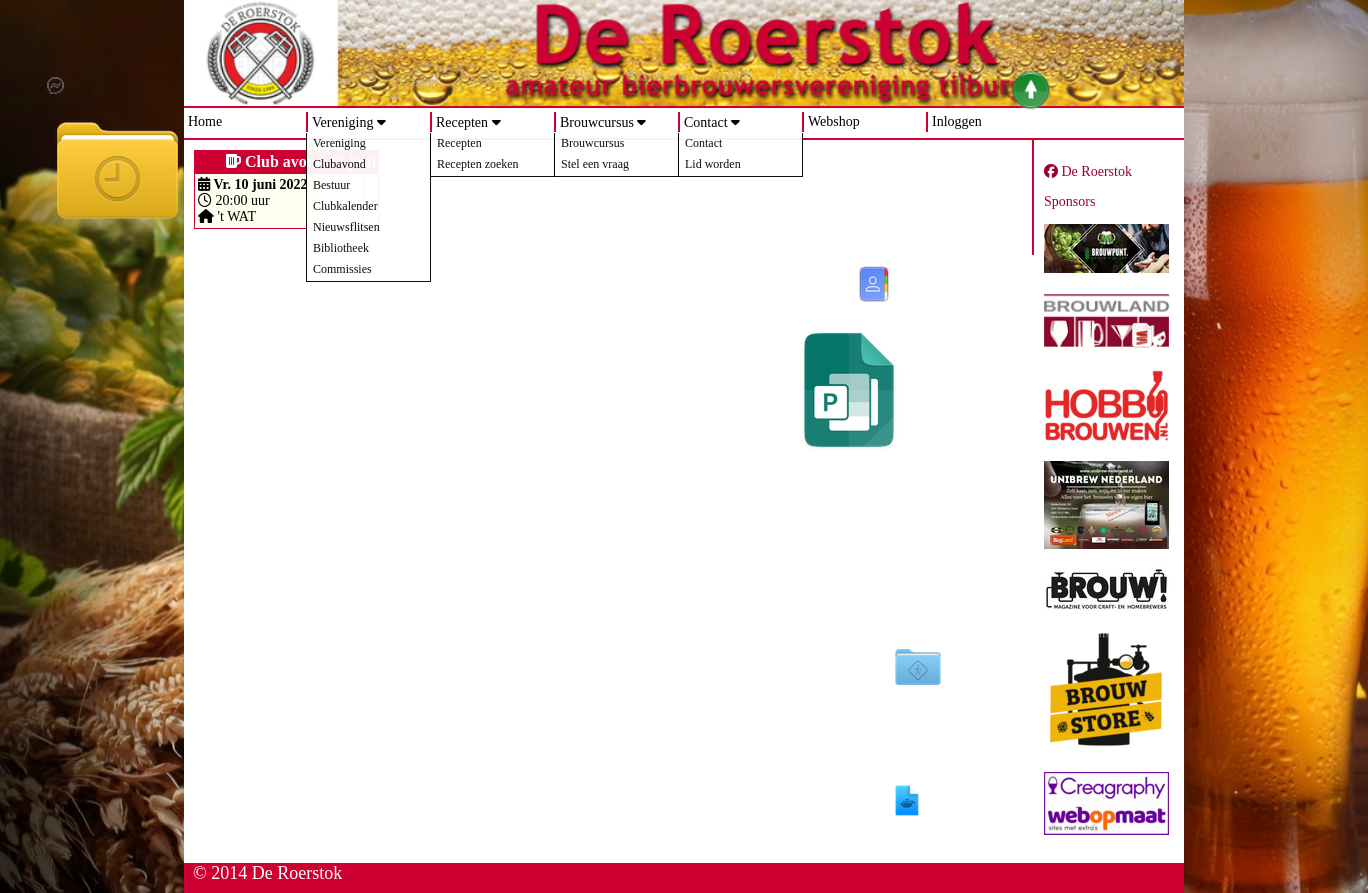 The image size is (1368, 893). Describe the element at coordinates (55, 85) in the screenshot. I see `open Caprine, a Facebook Messenger desktop client` at that location.